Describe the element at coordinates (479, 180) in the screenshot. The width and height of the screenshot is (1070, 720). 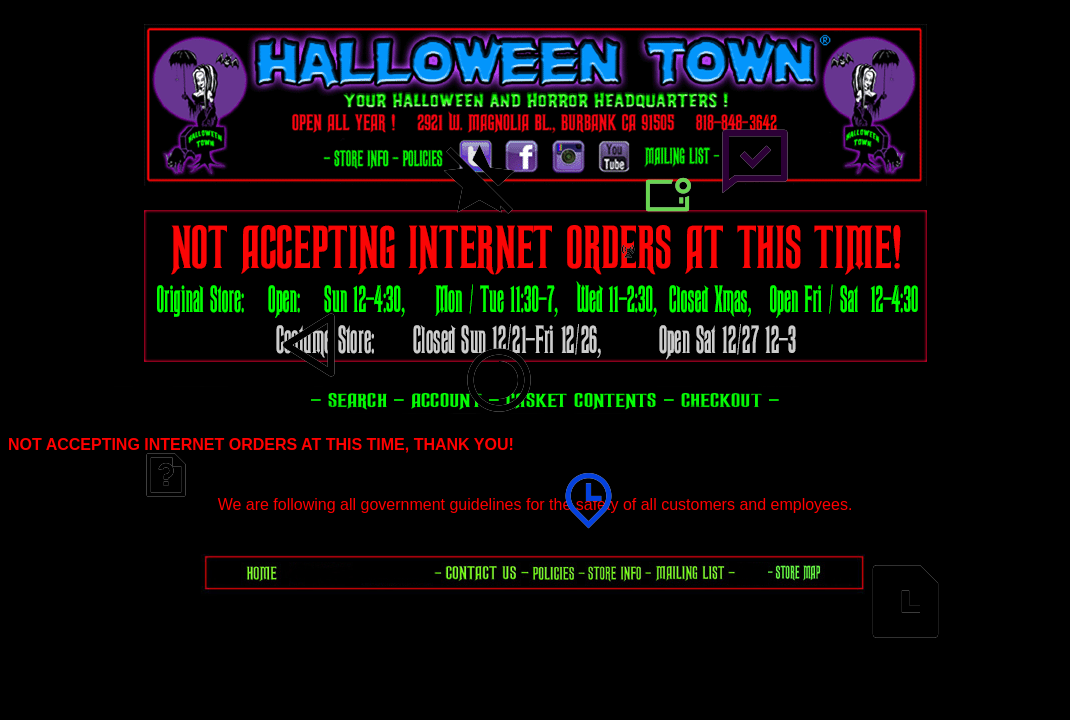
I see `disable or turn off favorites` at that location.